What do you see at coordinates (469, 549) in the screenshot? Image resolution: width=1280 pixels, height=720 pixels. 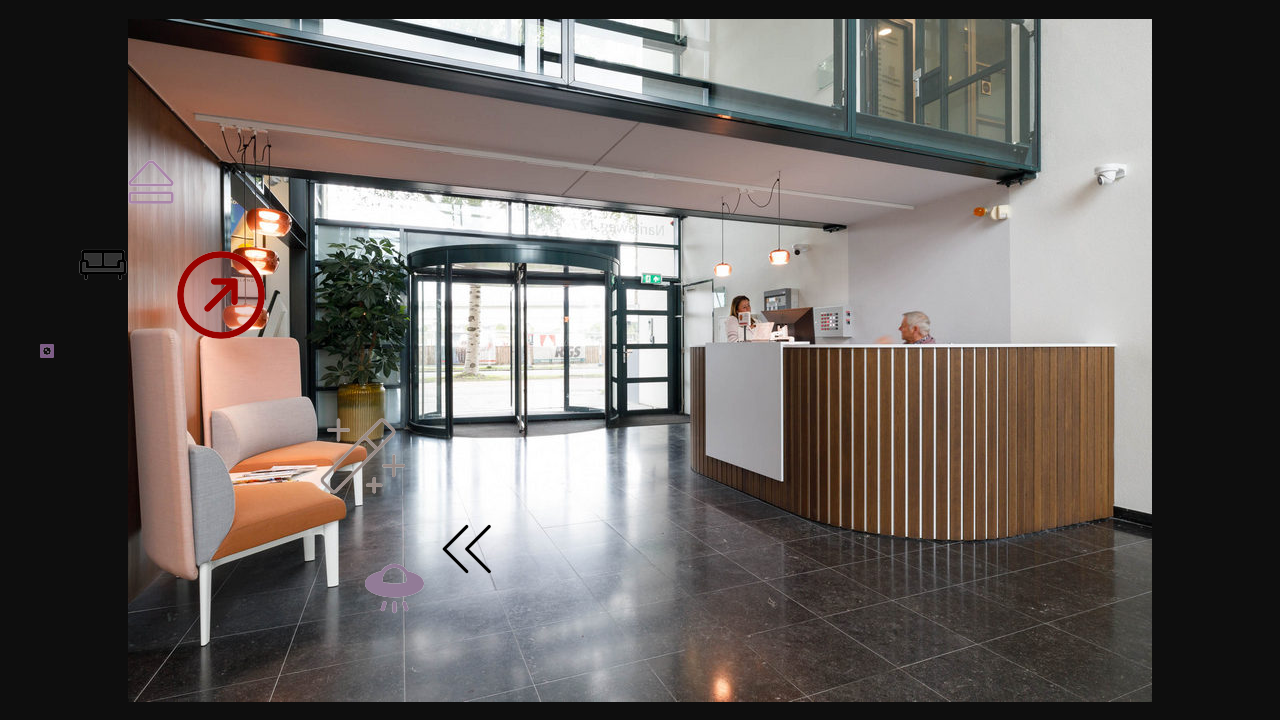 I see `go back to the beginning` at bounding box center [469, 549].